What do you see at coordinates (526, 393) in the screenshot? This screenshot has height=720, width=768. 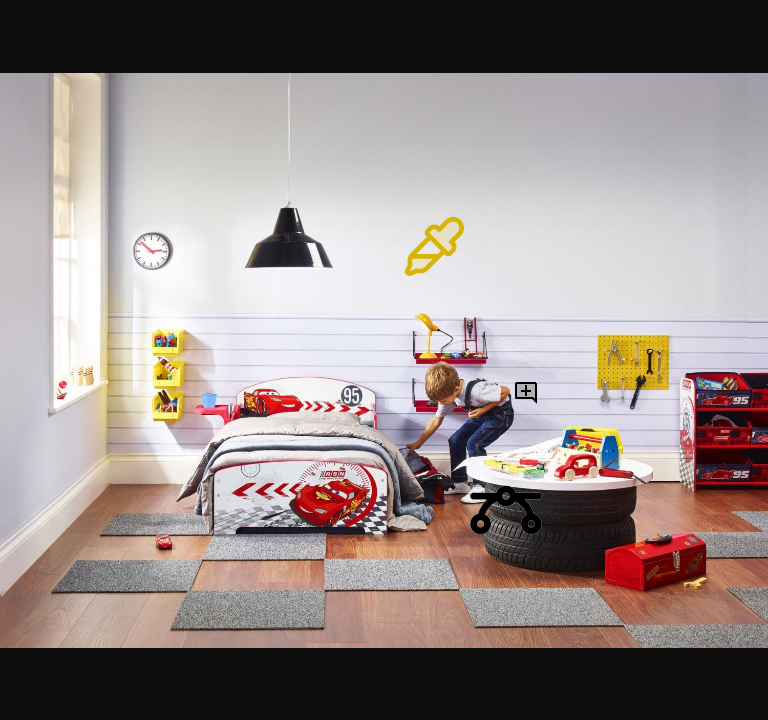 I see `add a new comment` at bounding box center [526, 393].